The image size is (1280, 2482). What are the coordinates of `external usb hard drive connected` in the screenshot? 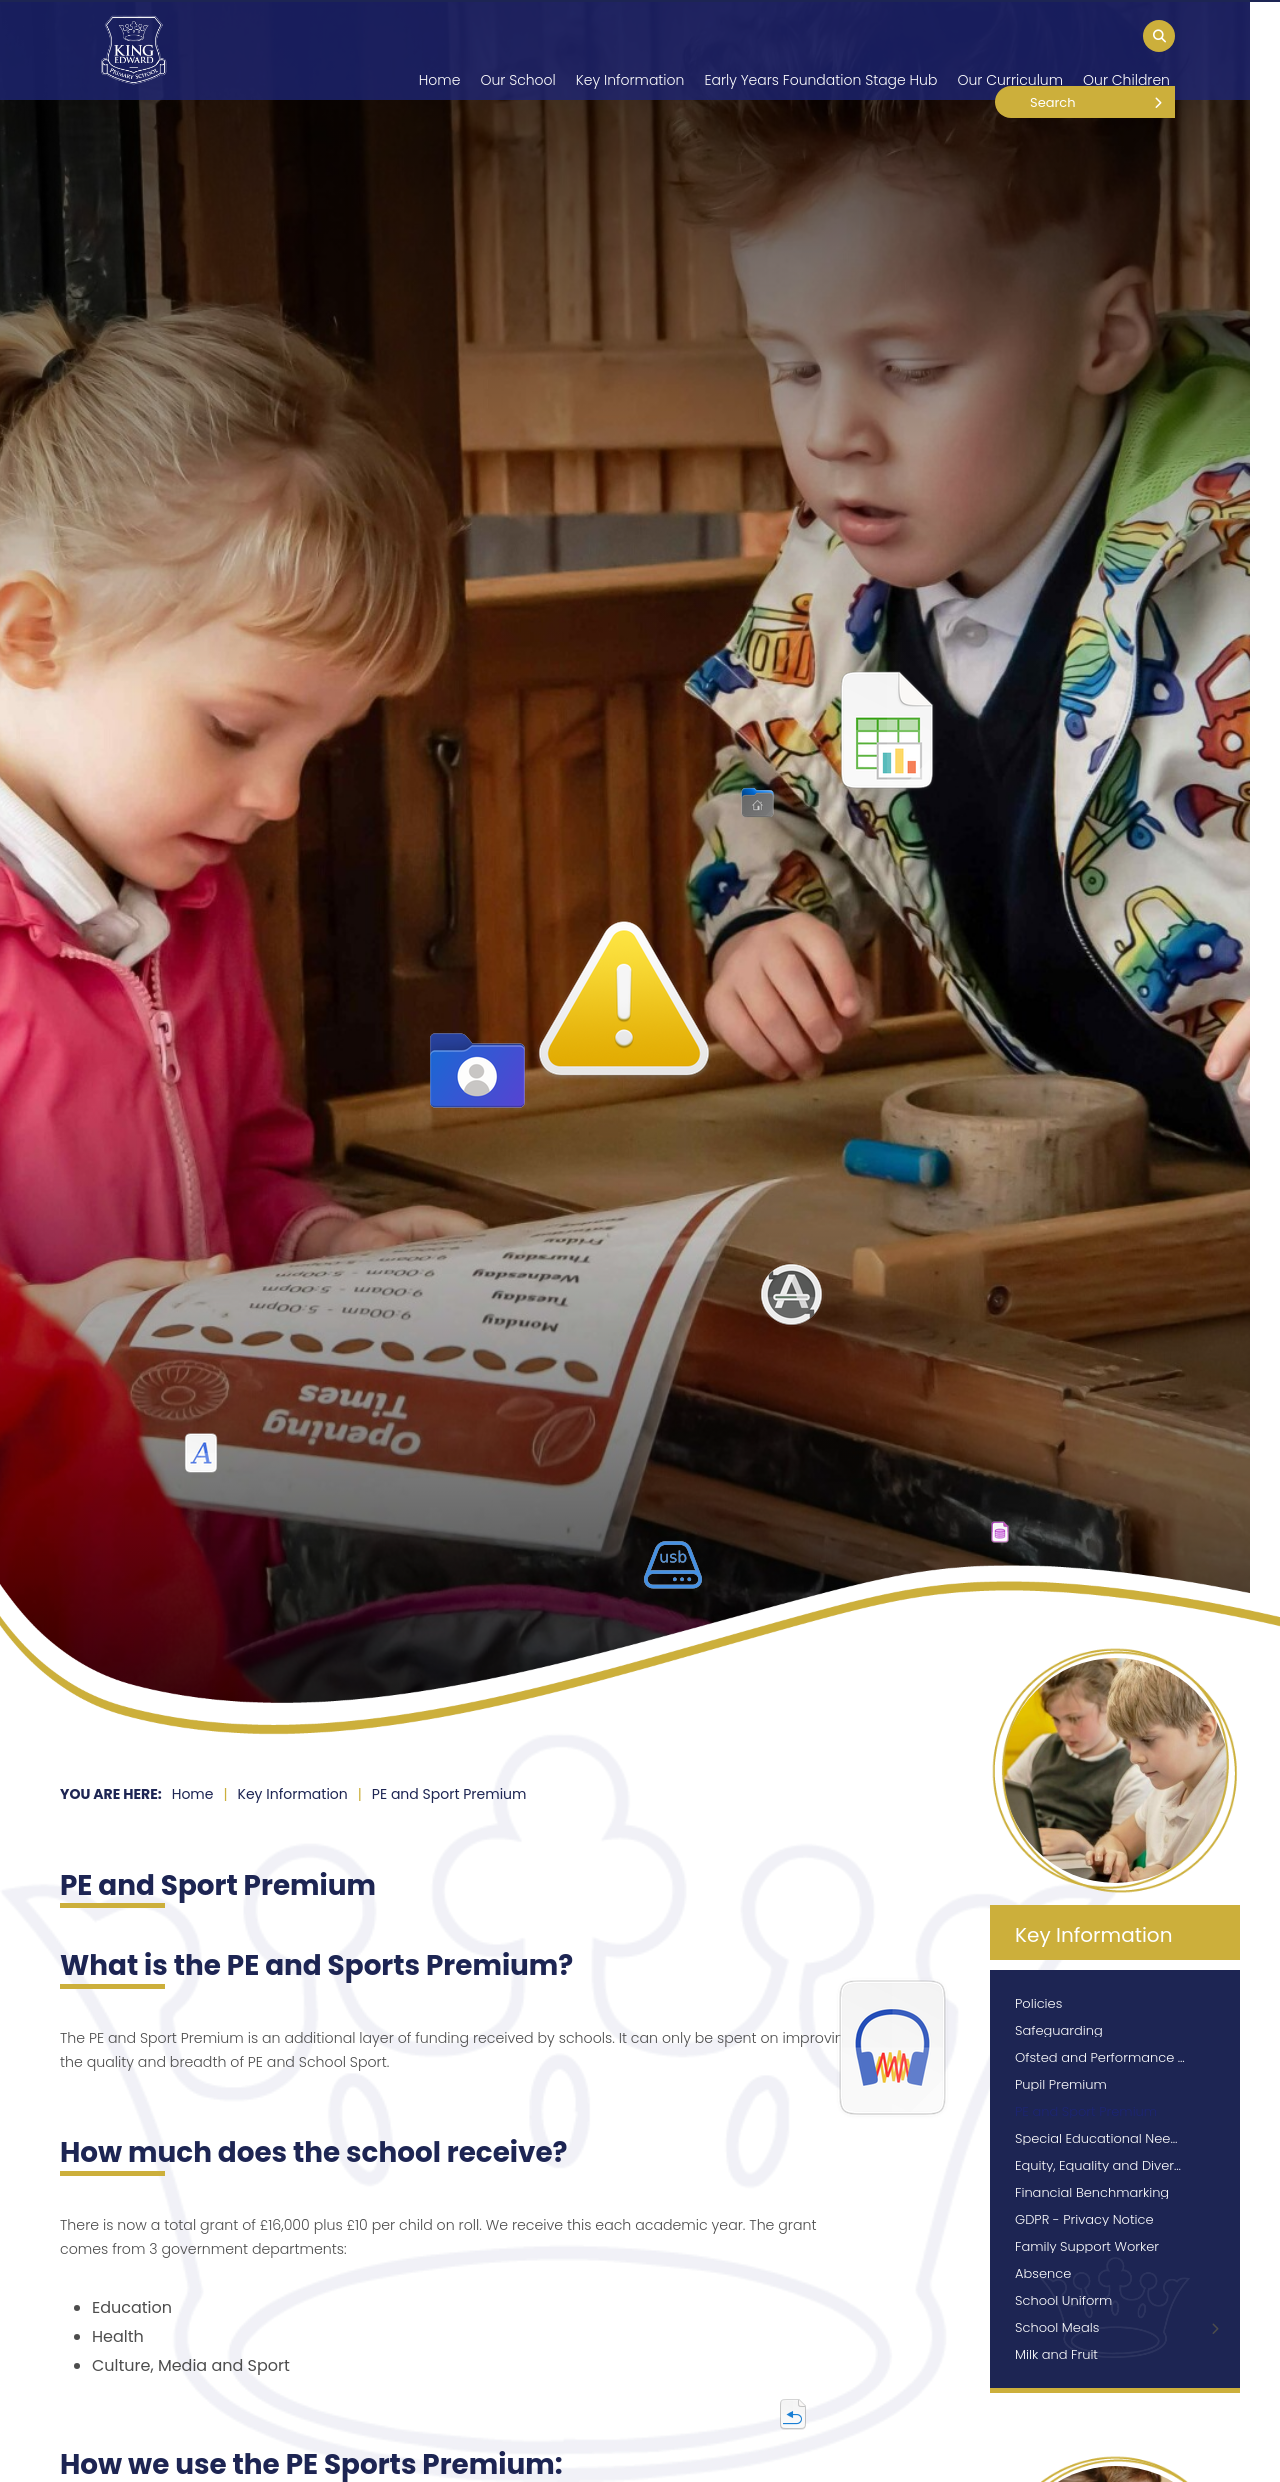 It's located at (673, 1563).